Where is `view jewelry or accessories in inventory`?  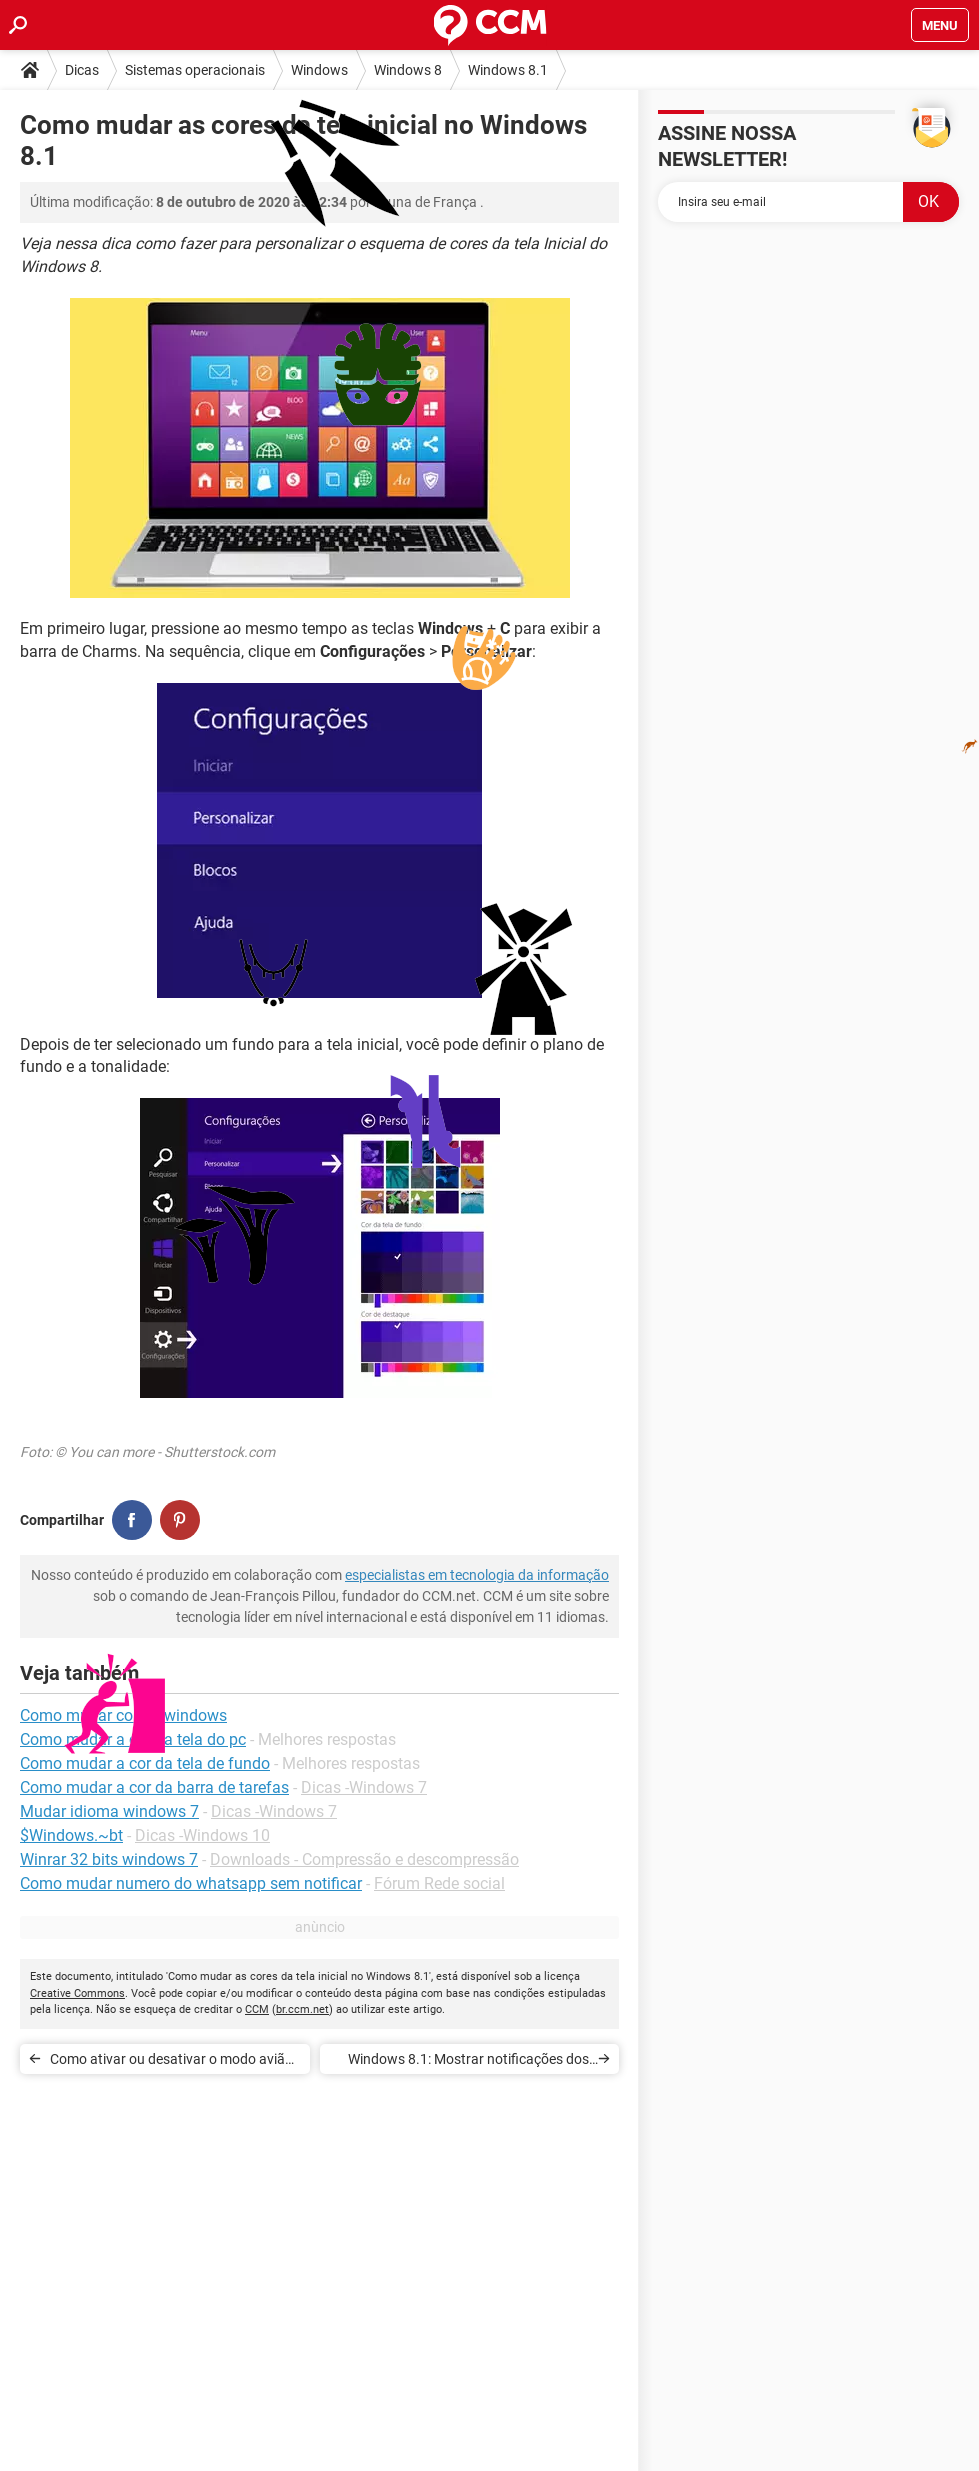
view jewelry or accessories in inventory is located at coordinates (273, 972).